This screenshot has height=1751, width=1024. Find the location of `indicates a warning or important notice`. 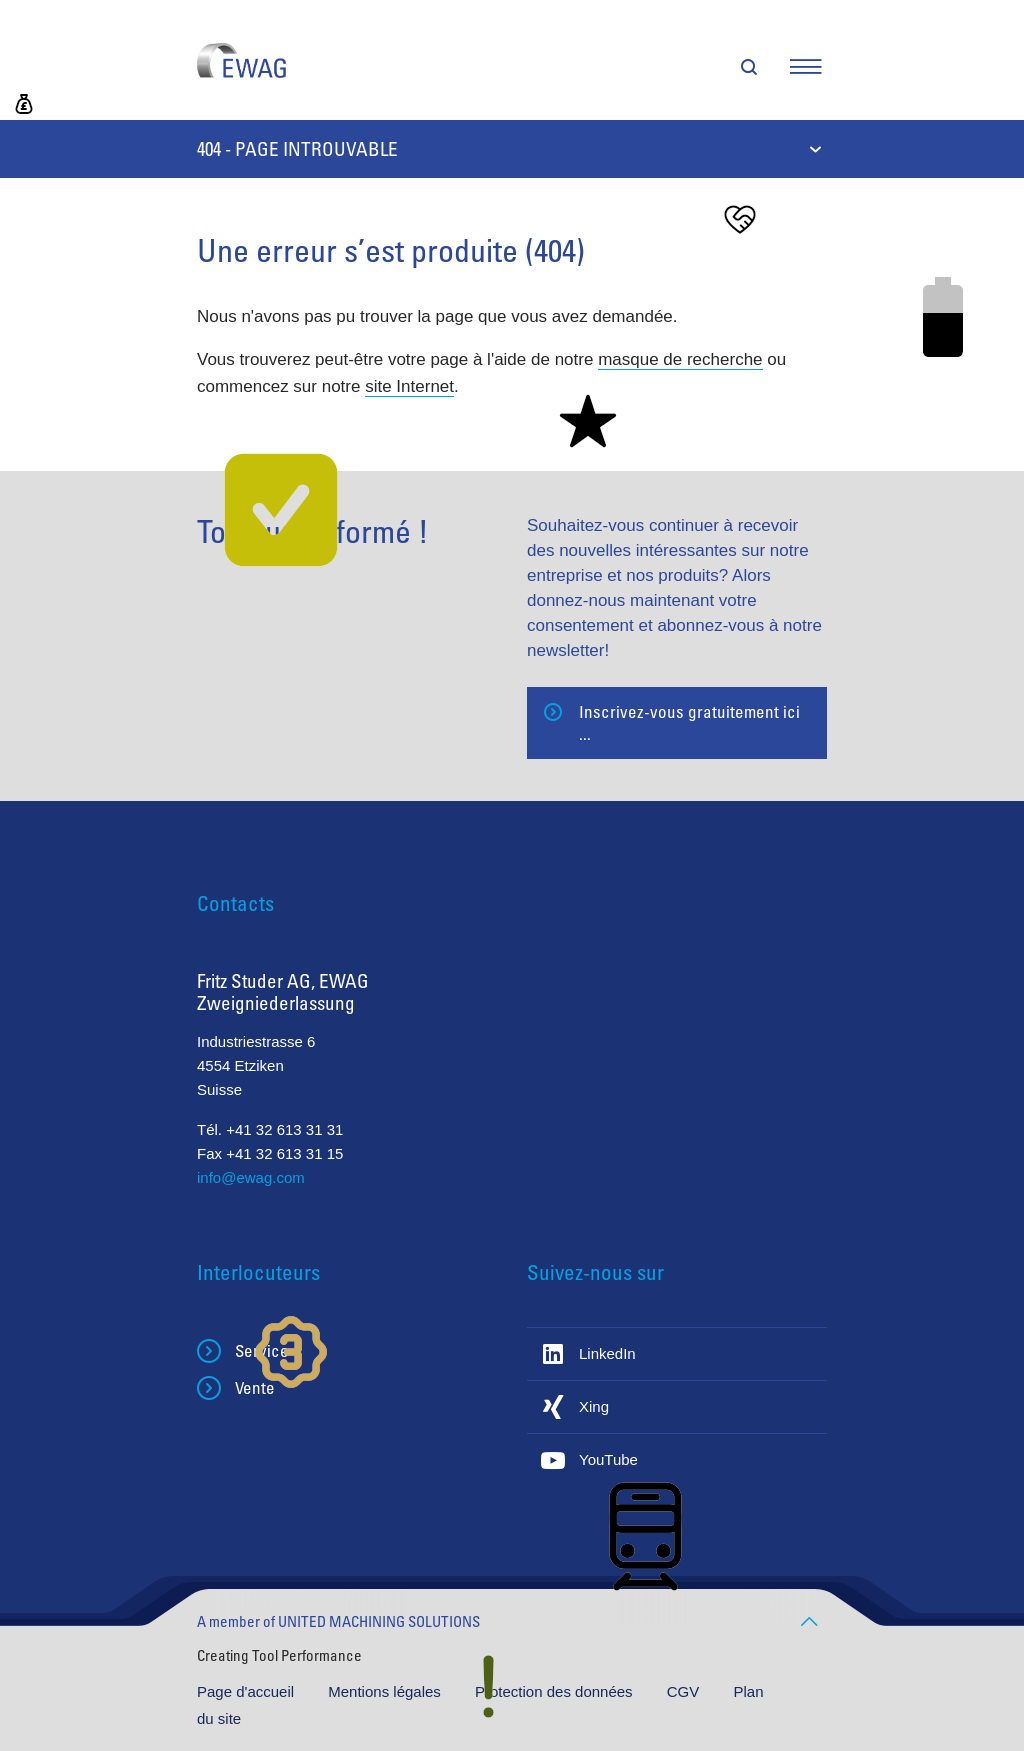

indicates a warning or important notice is located at coordinates (488, 1686).